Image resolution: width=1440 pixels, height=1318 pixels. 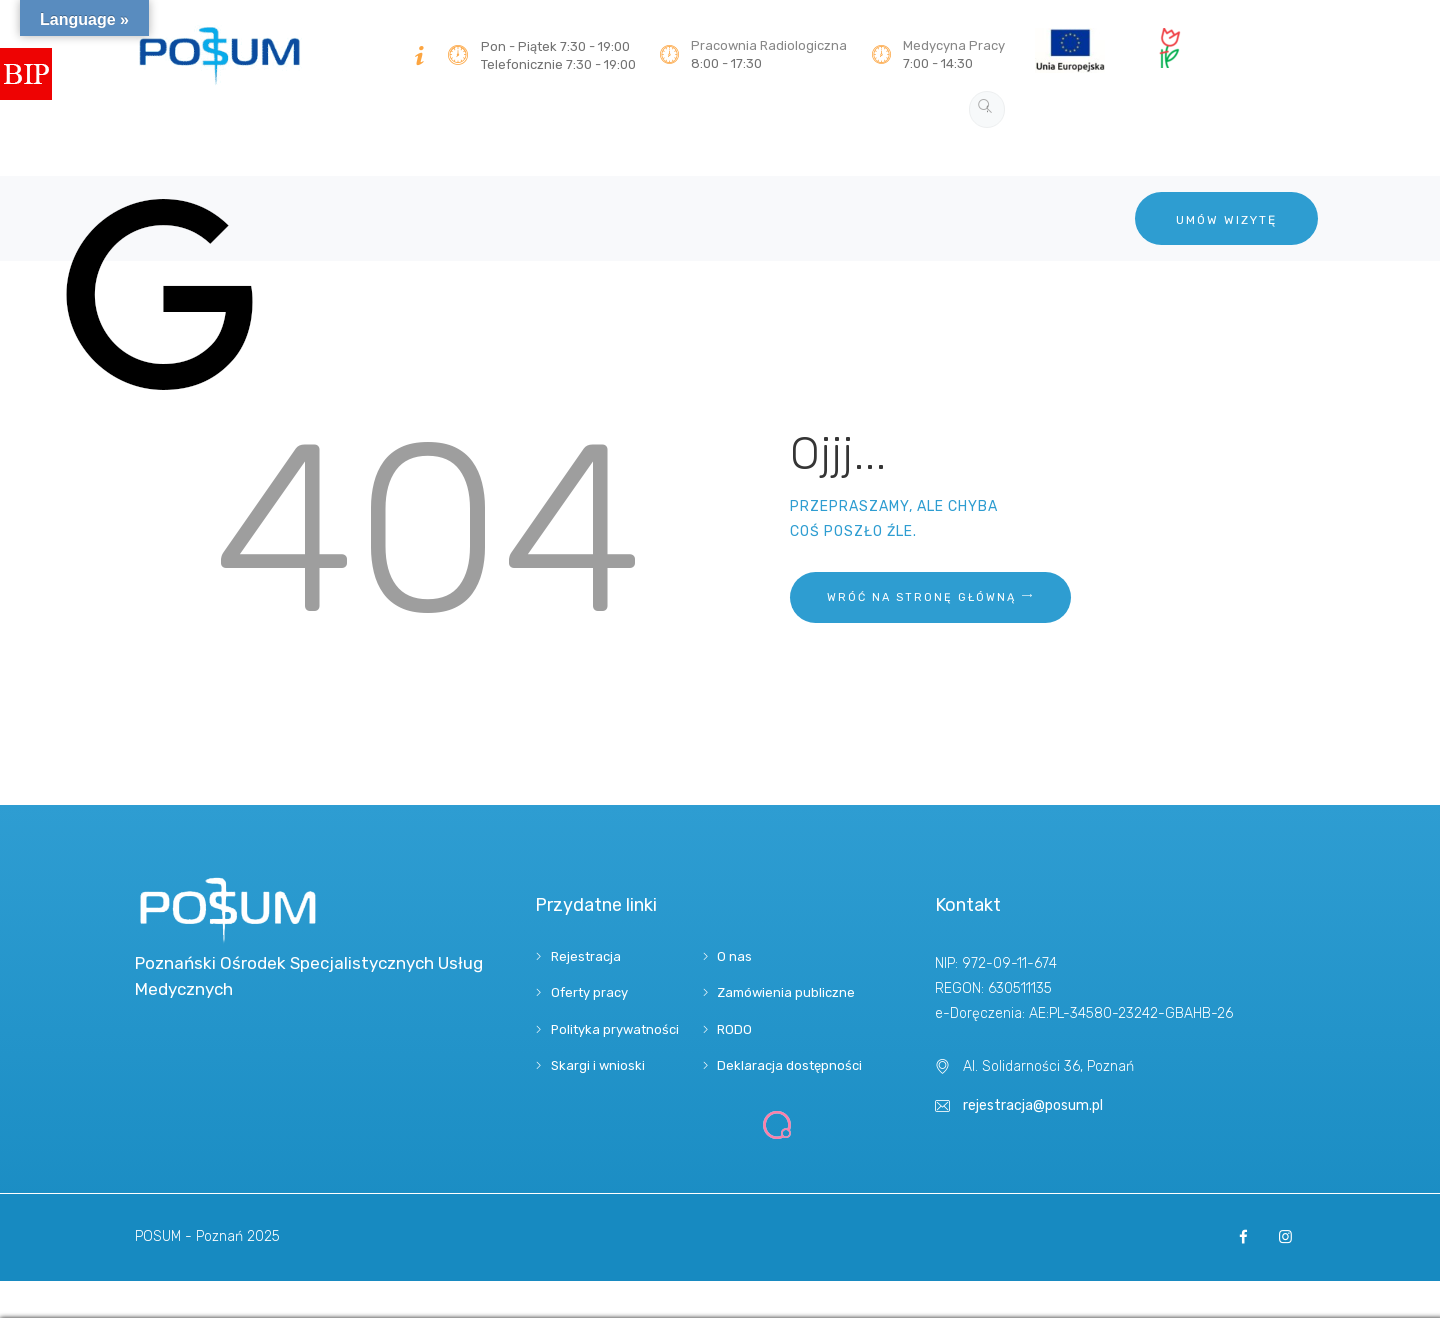 What do you see at coordinates (159, 294) in the screenshot?
I see `sign in with Google` at bounding box center [159, 294].